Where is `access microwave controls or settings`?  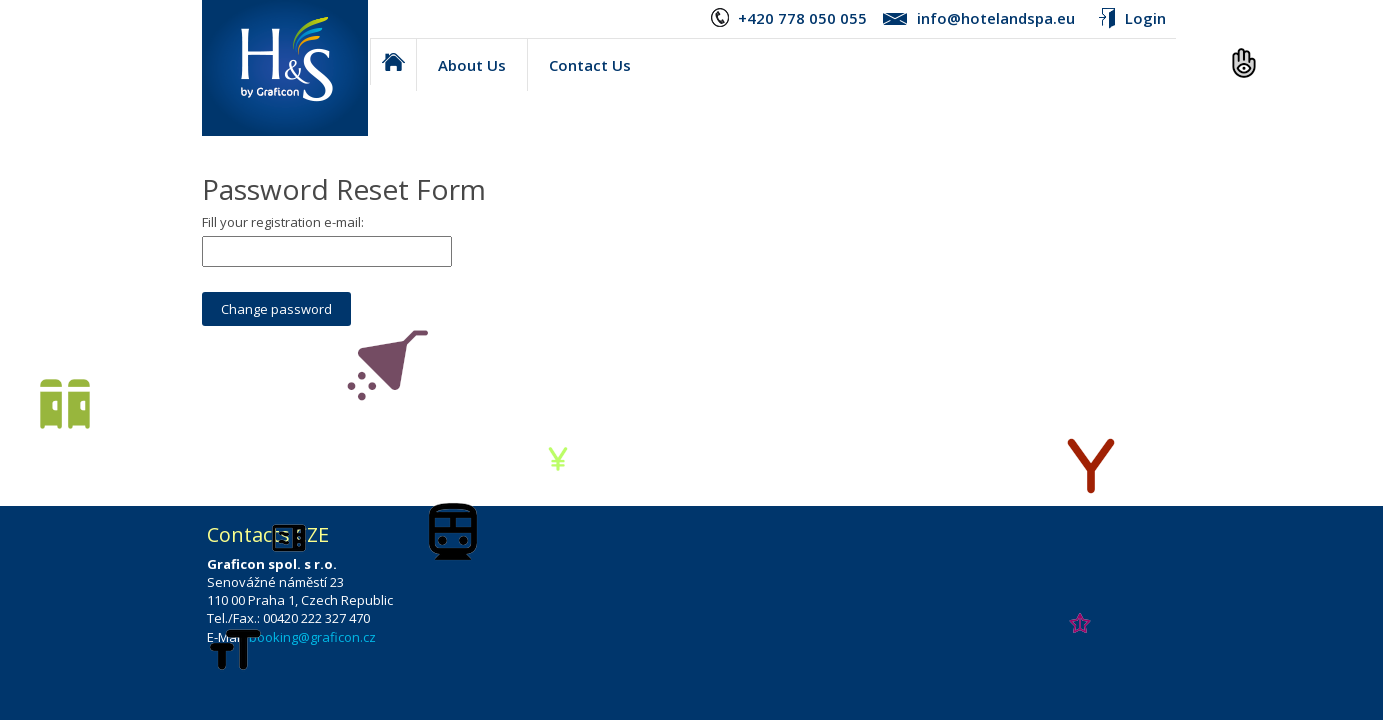
access microwave controls or settings is located at coordinates (289, 538).